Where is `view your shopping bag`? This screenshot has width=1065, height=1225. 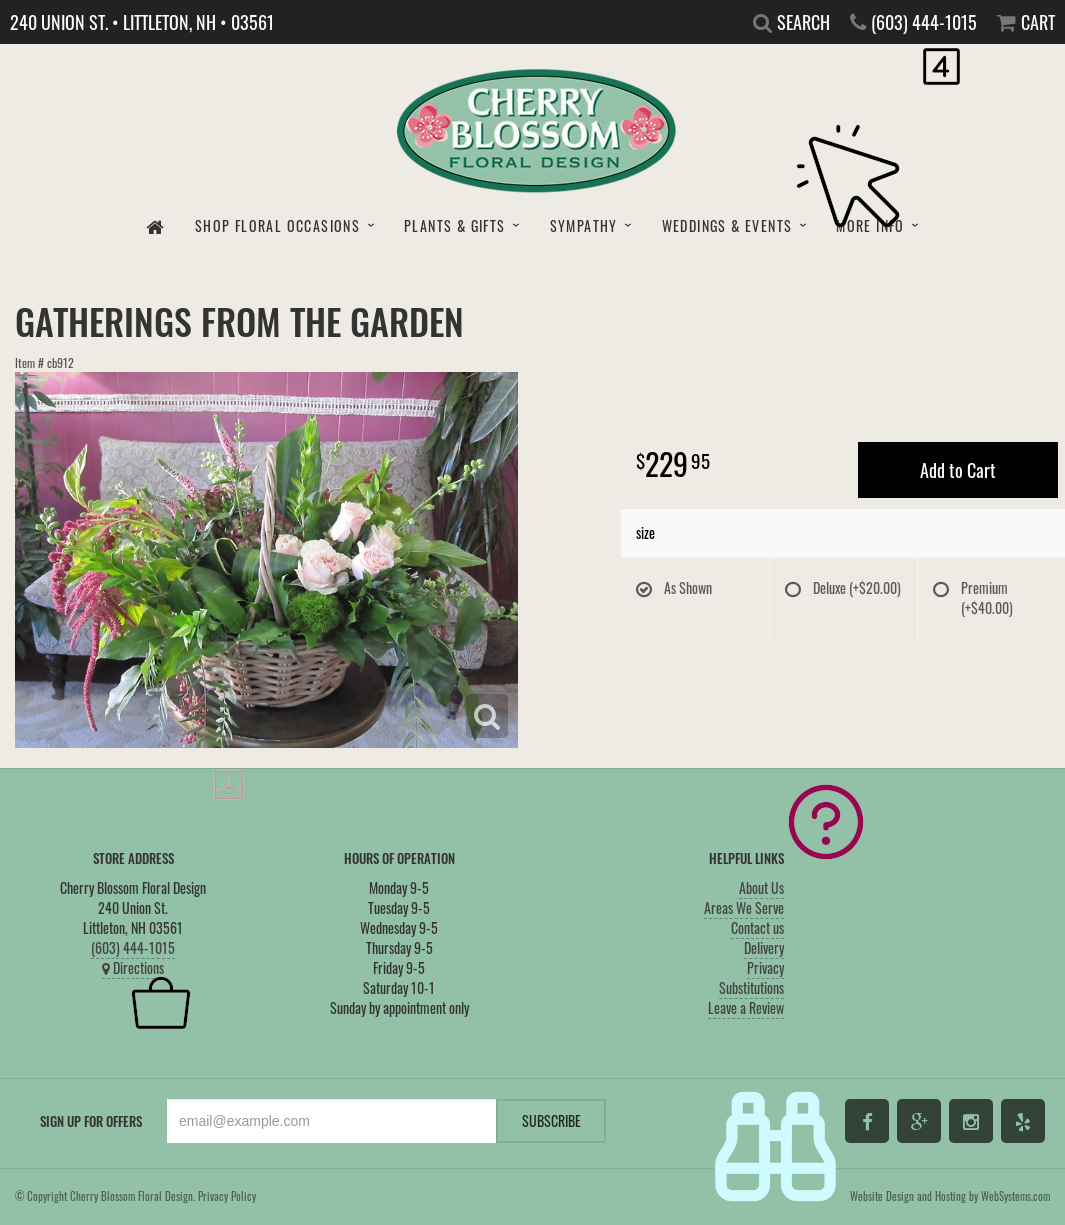 view your shopping bag is located at coordinates (161, 1006).